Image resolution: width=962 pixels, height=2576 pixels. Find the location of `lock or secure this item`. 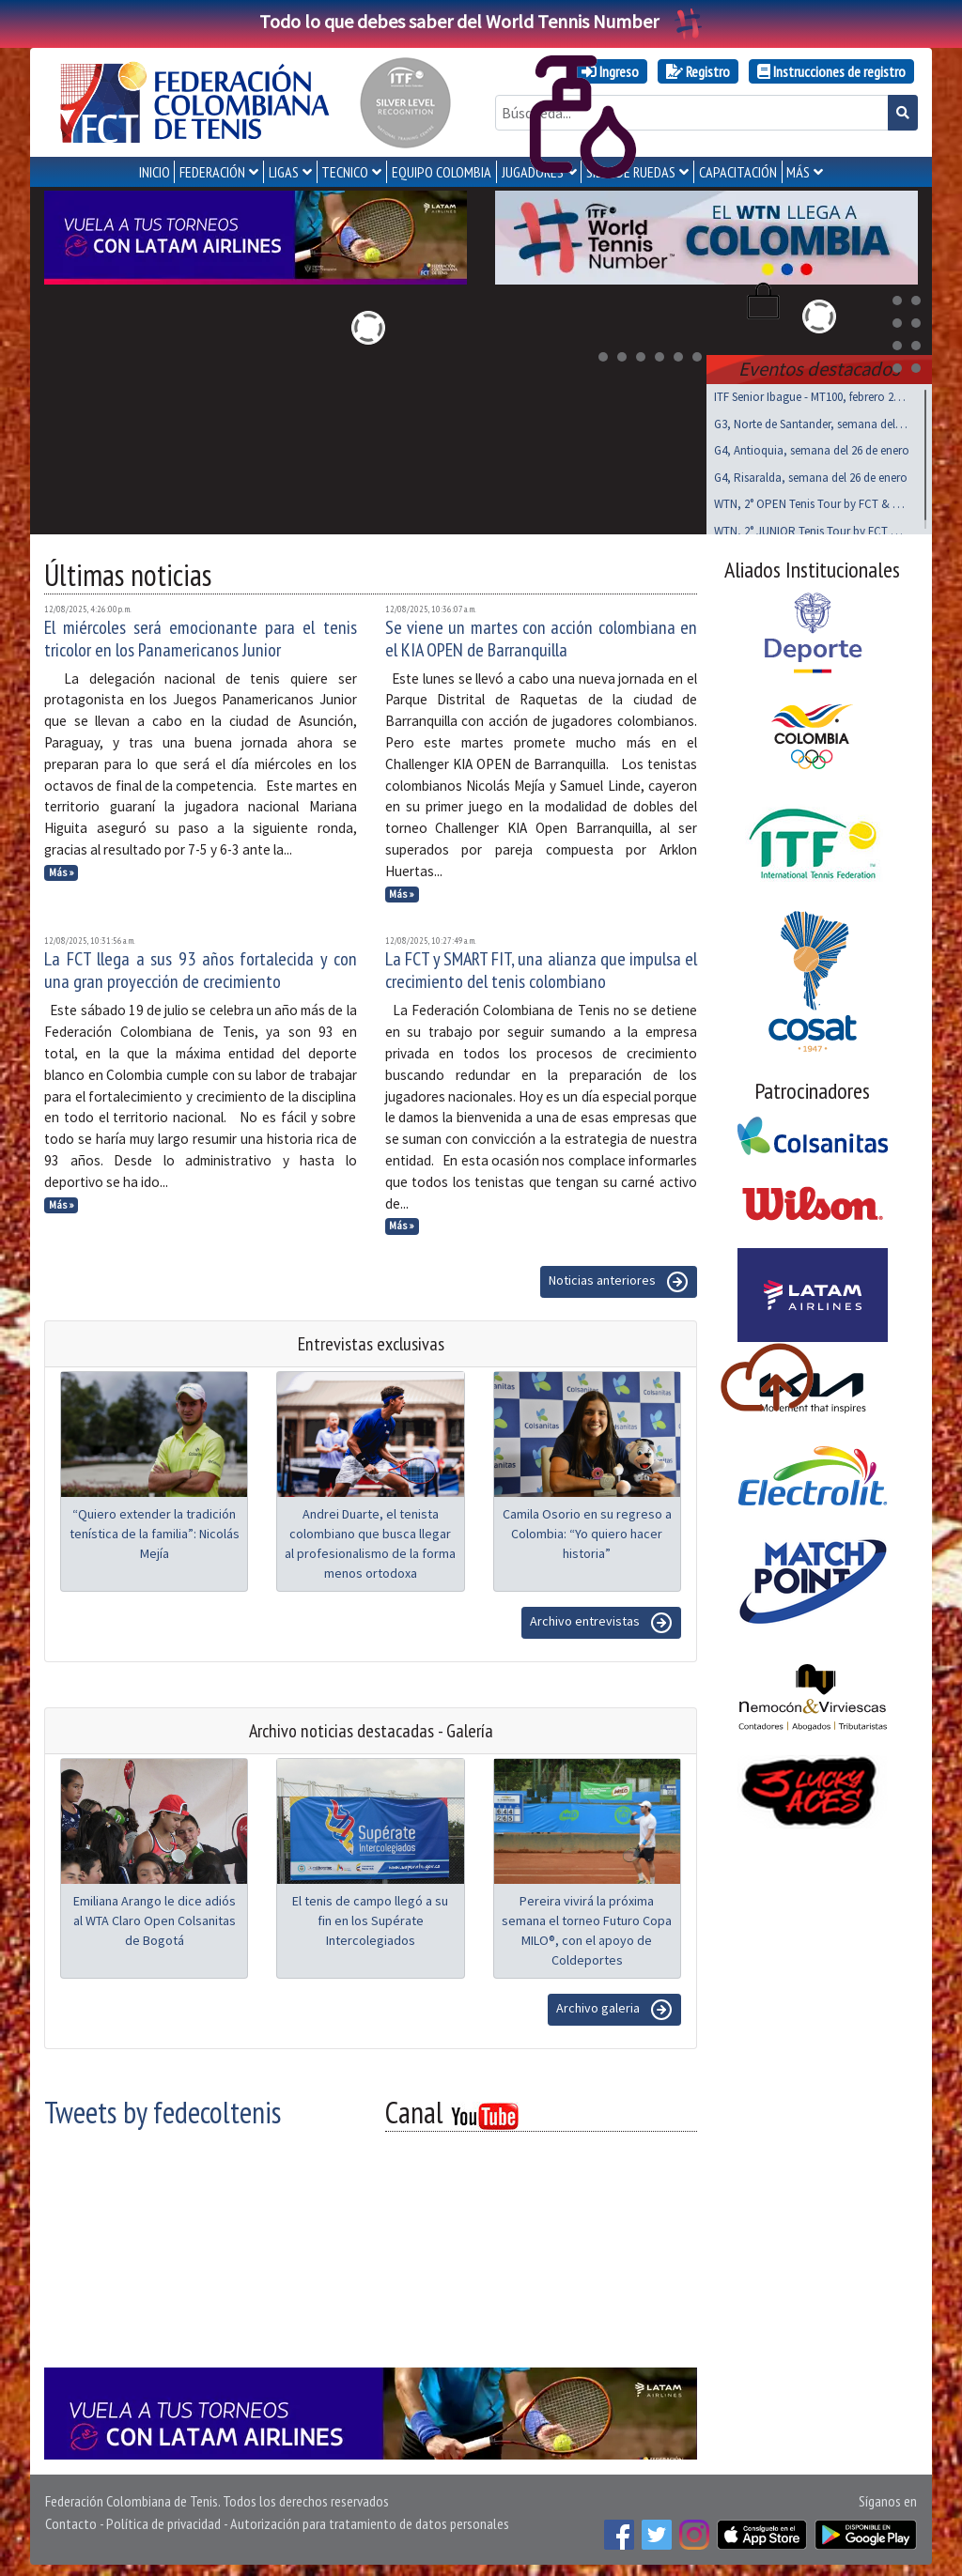

lock or secure this item is located at coordinates (763, 302).